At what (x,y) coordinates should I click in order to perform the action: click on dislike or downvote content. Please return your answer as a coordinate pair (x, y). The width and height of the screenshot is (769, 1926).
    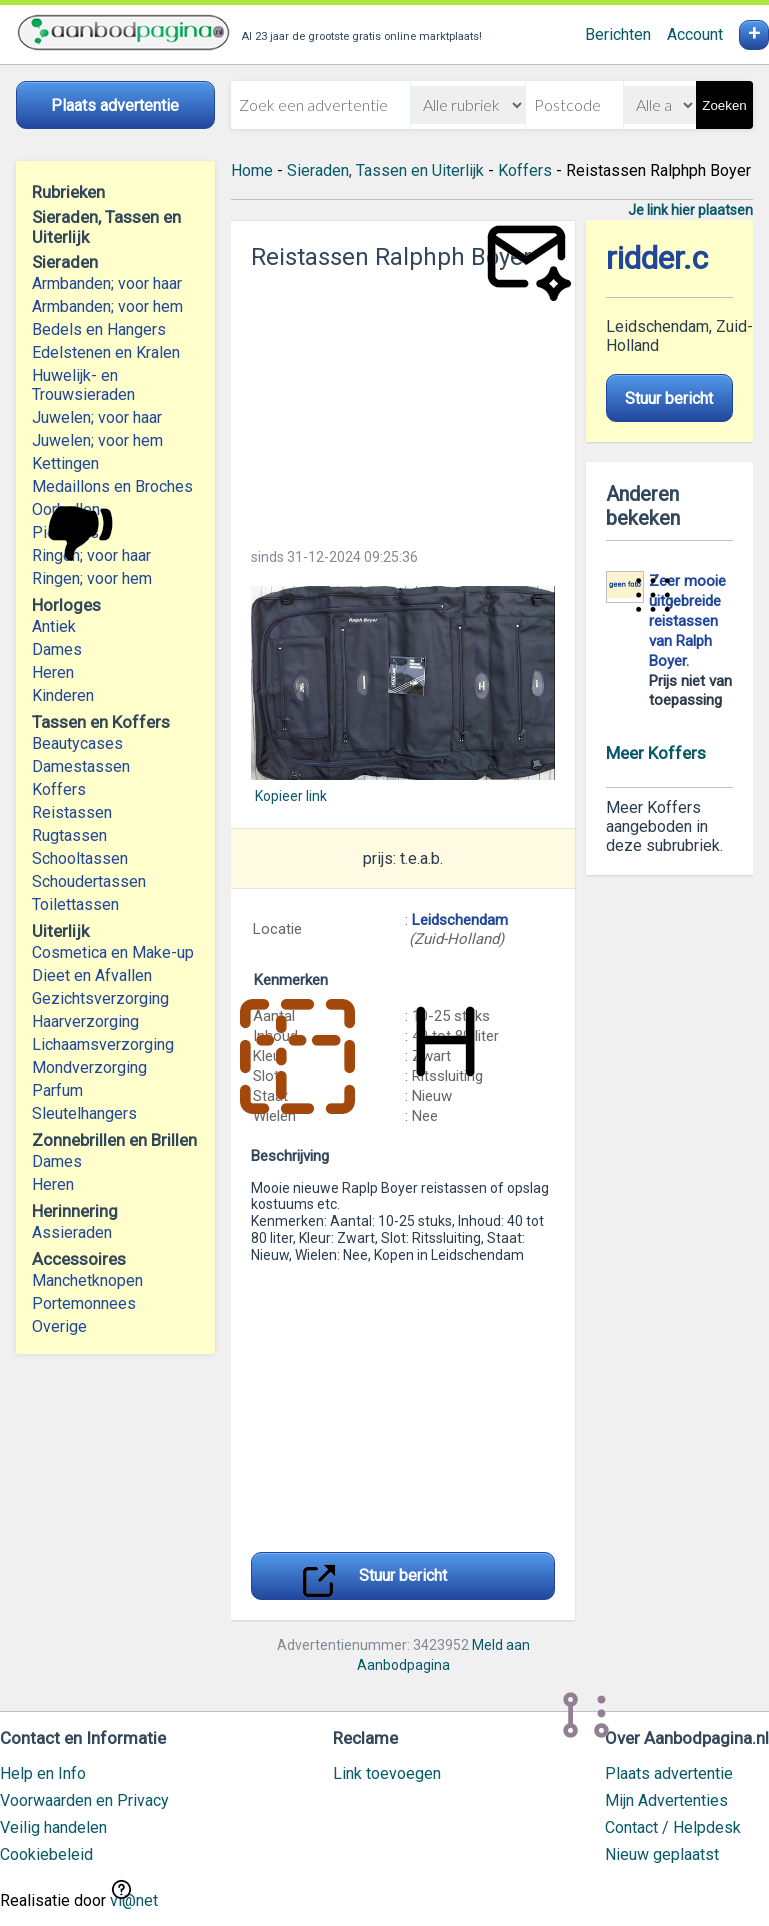
    Looking at the image, I should click on (80, 530).